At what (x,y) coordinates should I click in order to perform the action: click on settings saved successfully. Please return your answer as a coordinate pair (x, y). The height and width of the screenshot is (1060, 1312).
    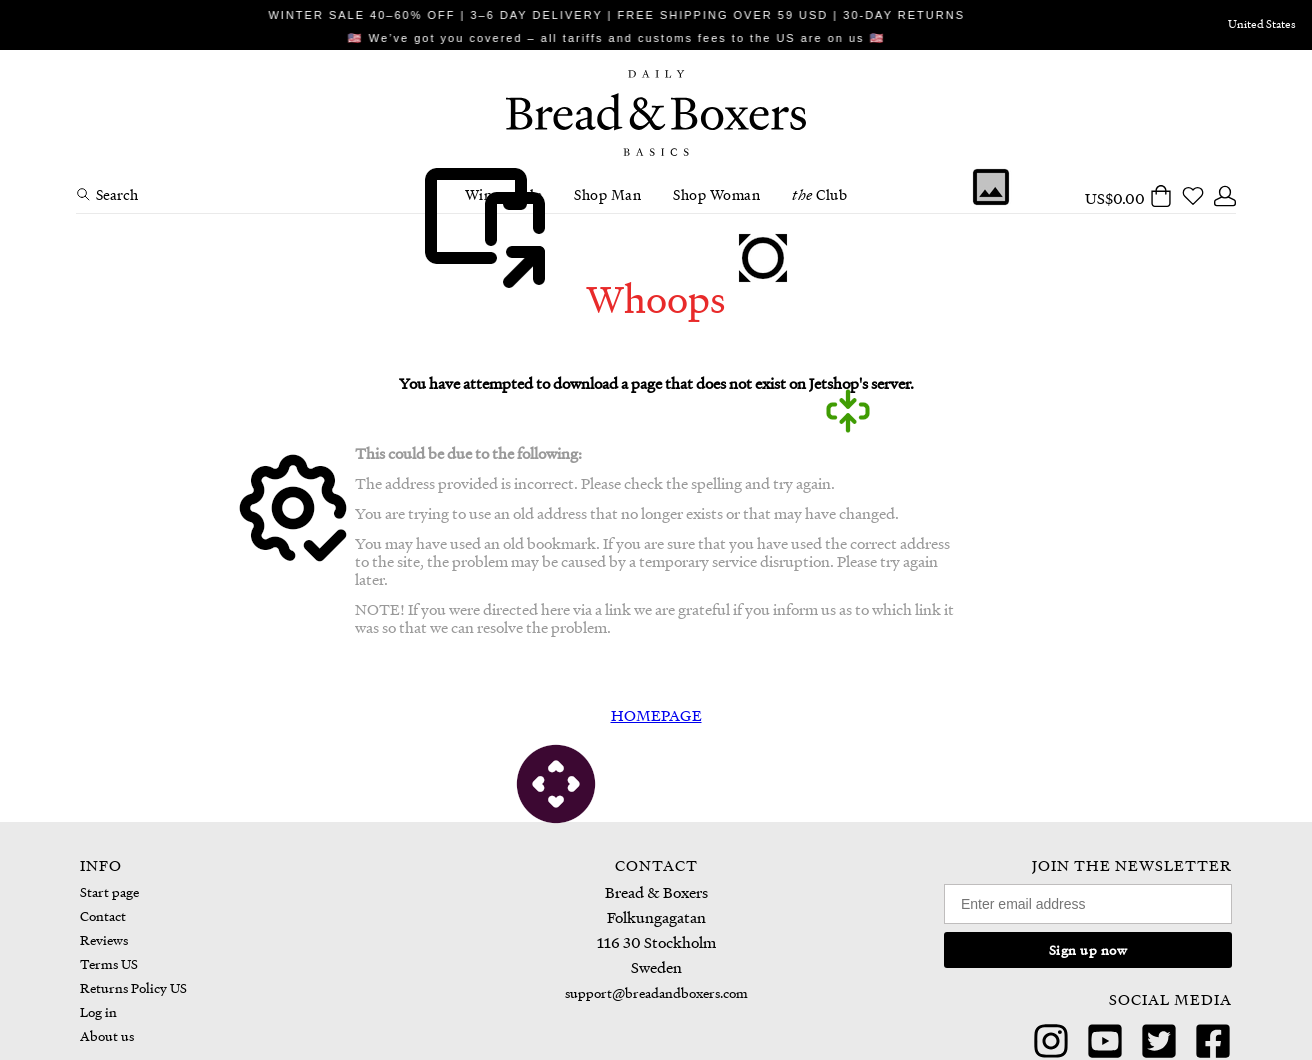
    Looking at the image, I should click on (293, 508).